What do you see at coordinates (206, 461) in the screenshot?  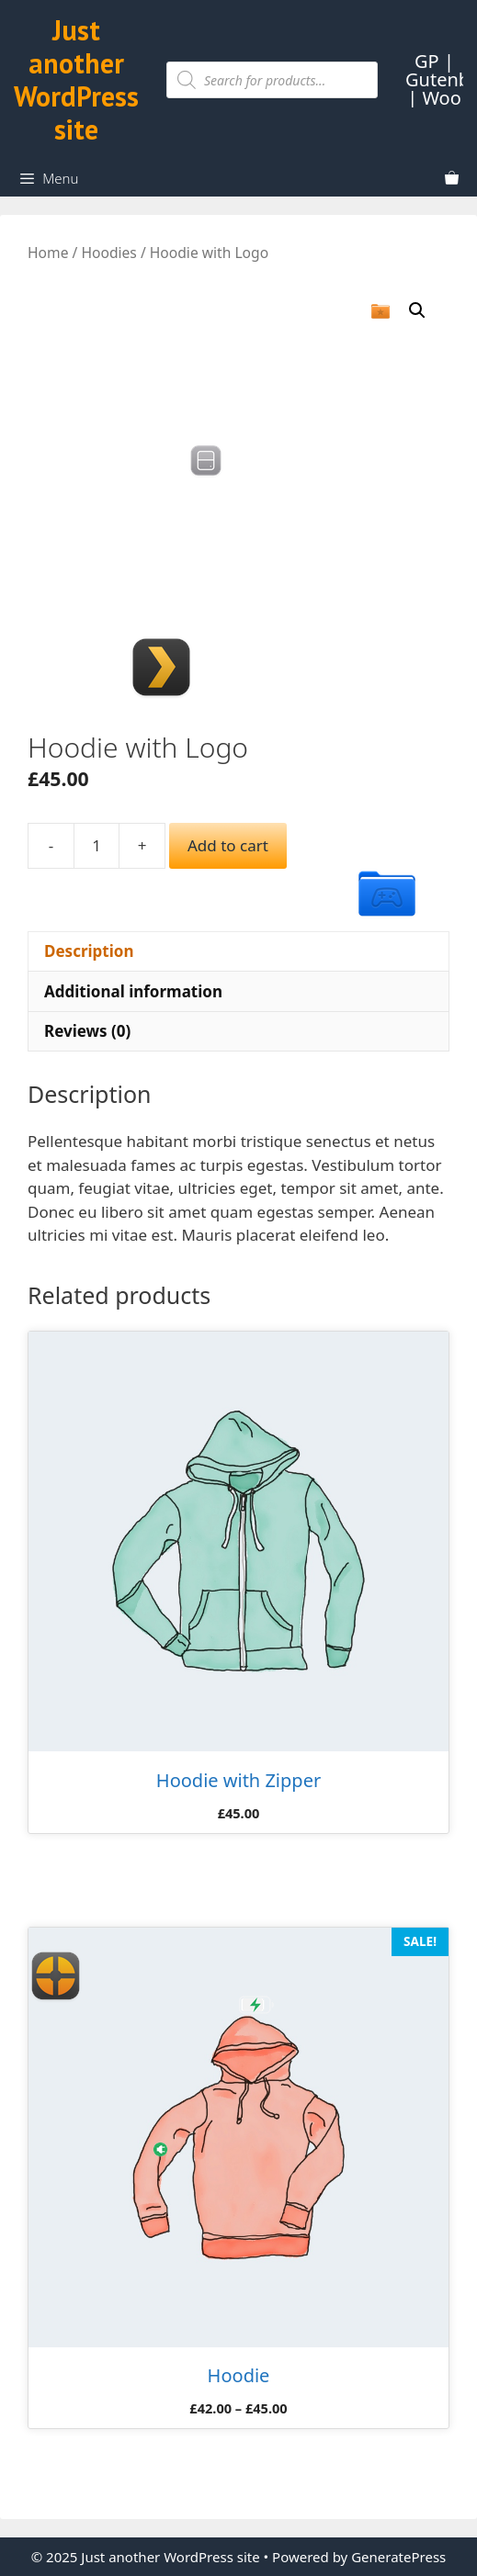 I see `access scanner device preferences` at bounding box center [206, 461].